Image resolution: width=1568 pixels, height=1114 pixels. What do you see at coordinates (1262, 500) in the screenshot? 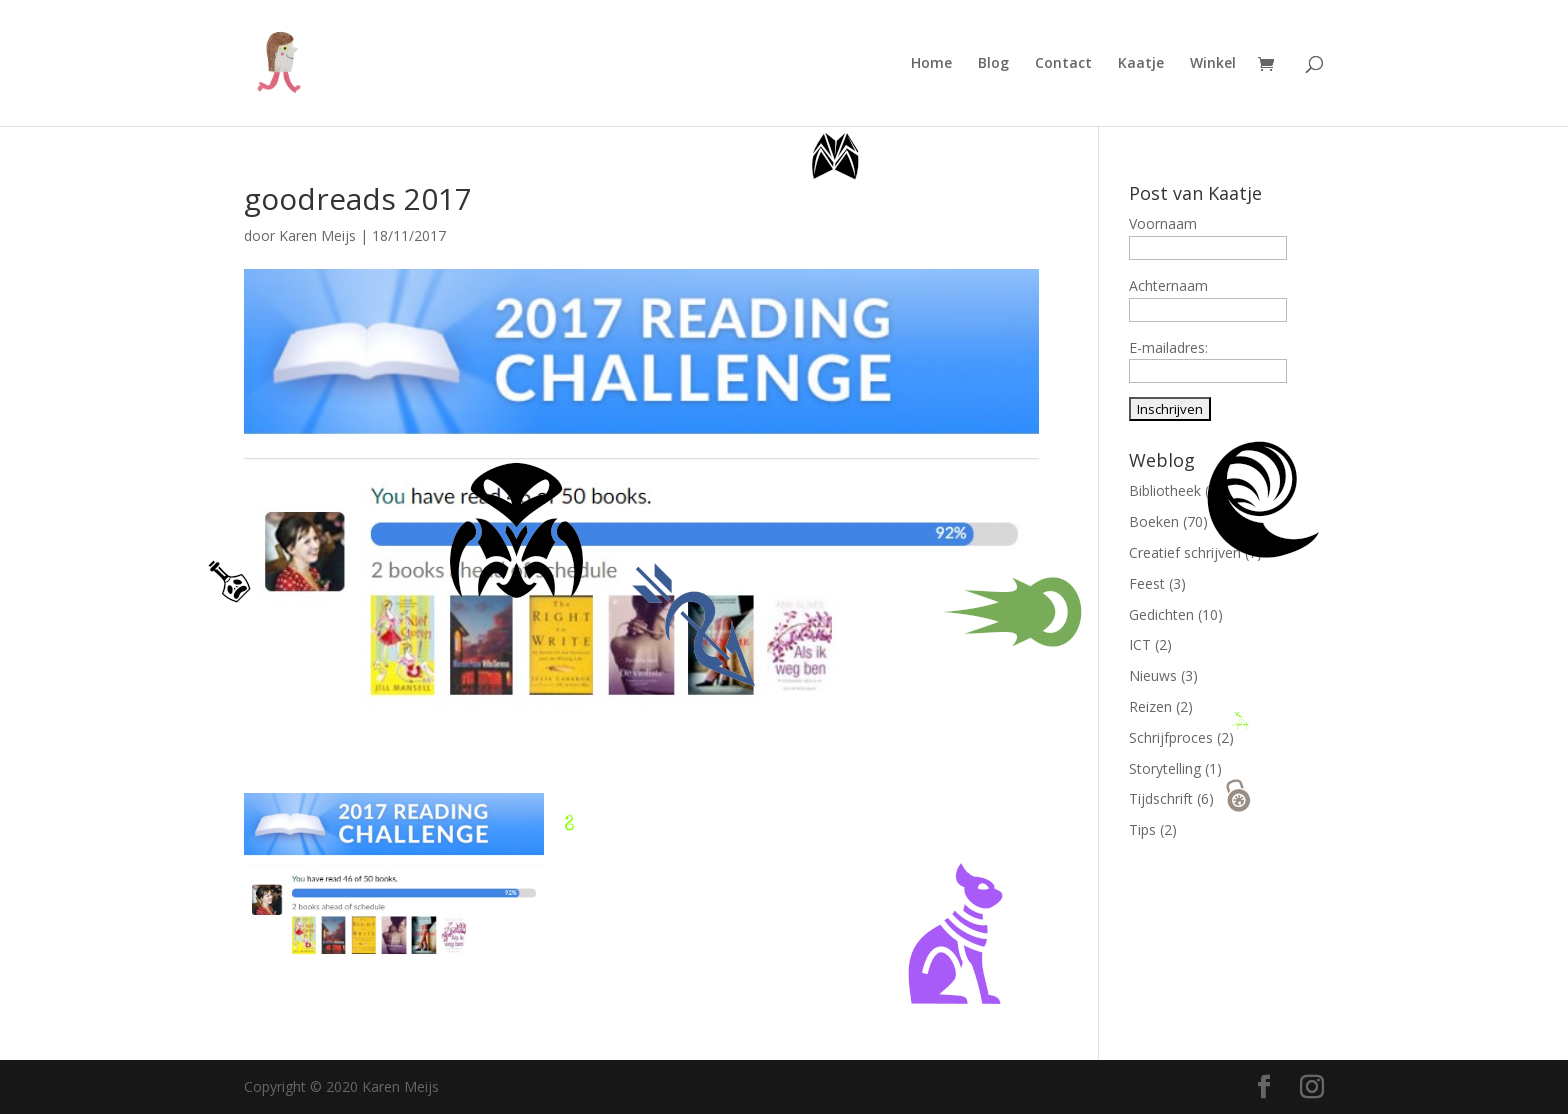
I see `view internal horn anatomy or structure` at bounding box center [1262, 500].